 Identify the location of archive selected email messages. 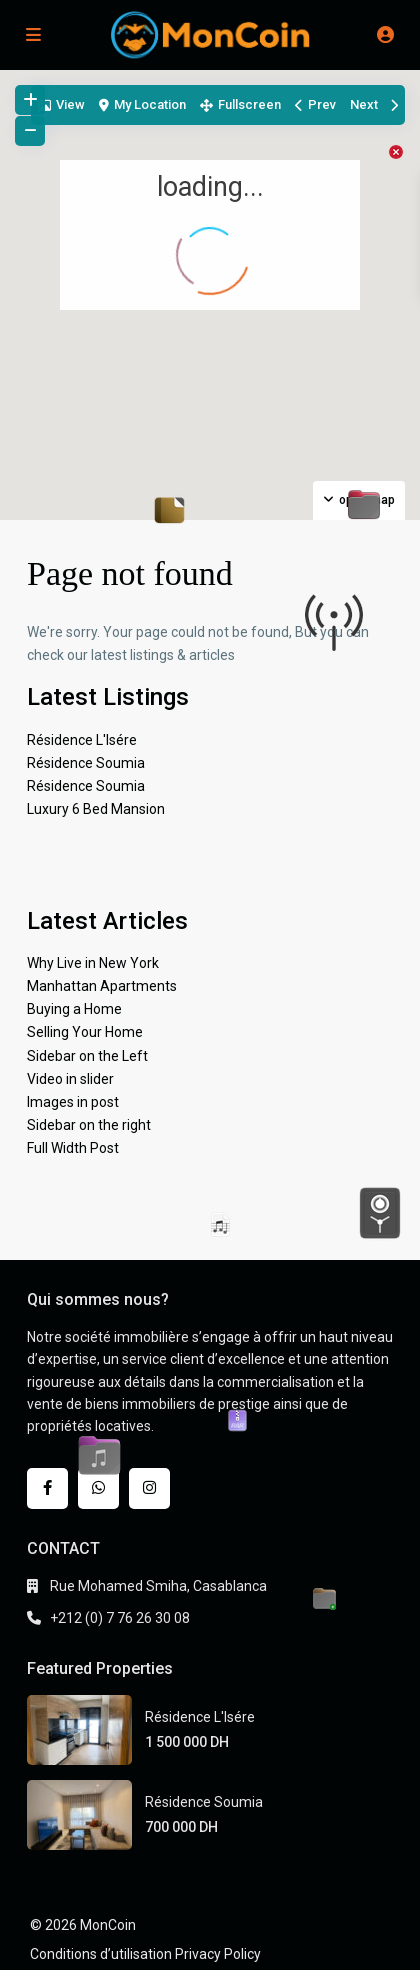
(380, 1213).